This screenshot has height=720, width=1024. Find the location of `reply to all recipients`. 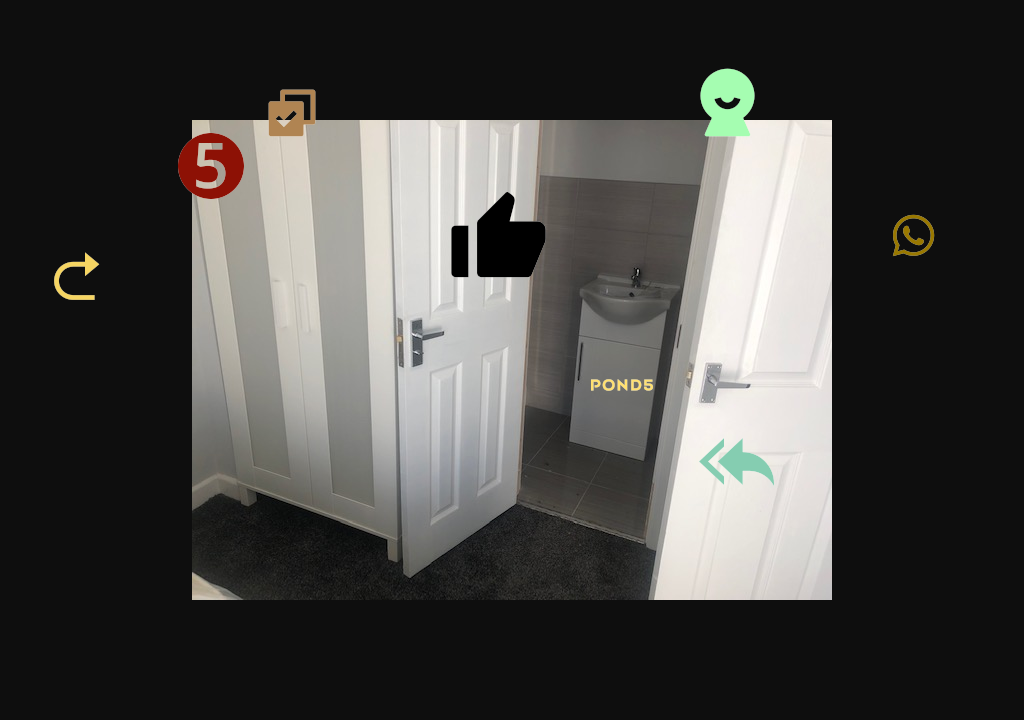

reply to all recipients is located at coordinates (736, 461).